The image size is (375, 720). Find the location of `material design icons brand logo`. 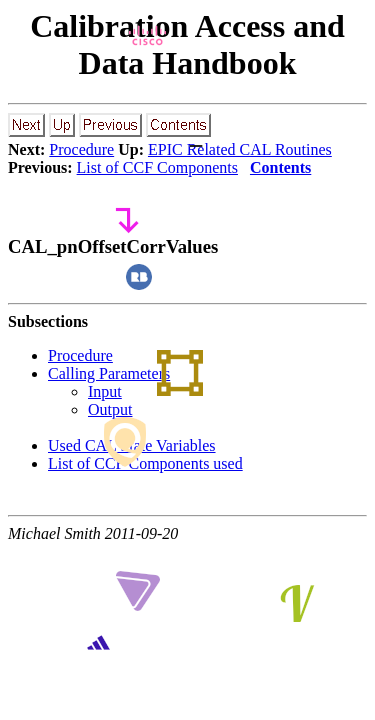

material design icons brand logo is located at coordinates (180, 373).